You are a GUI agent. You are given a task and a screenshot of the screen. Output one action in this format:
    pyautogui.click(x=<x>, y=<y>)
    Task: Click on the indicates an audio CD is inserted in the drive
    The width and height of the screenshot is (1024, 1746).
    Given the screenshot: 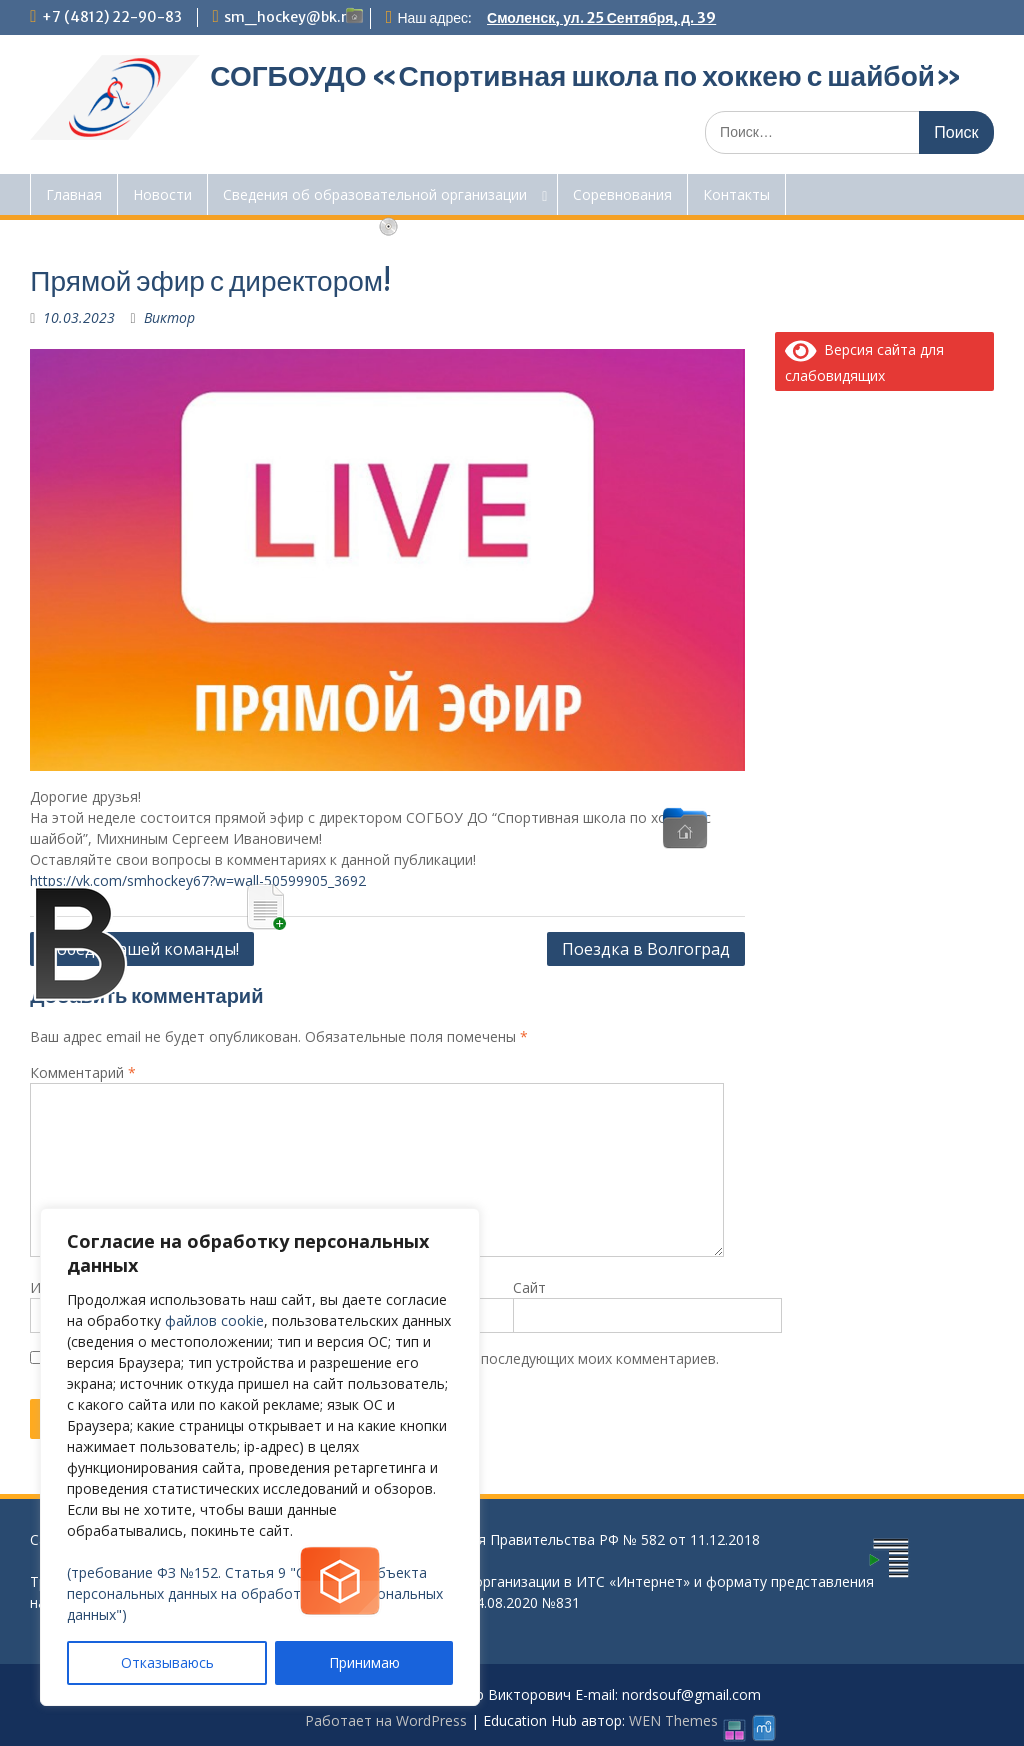 What is the action you would take?
    pyautogui.click(x=388, y=226)
    